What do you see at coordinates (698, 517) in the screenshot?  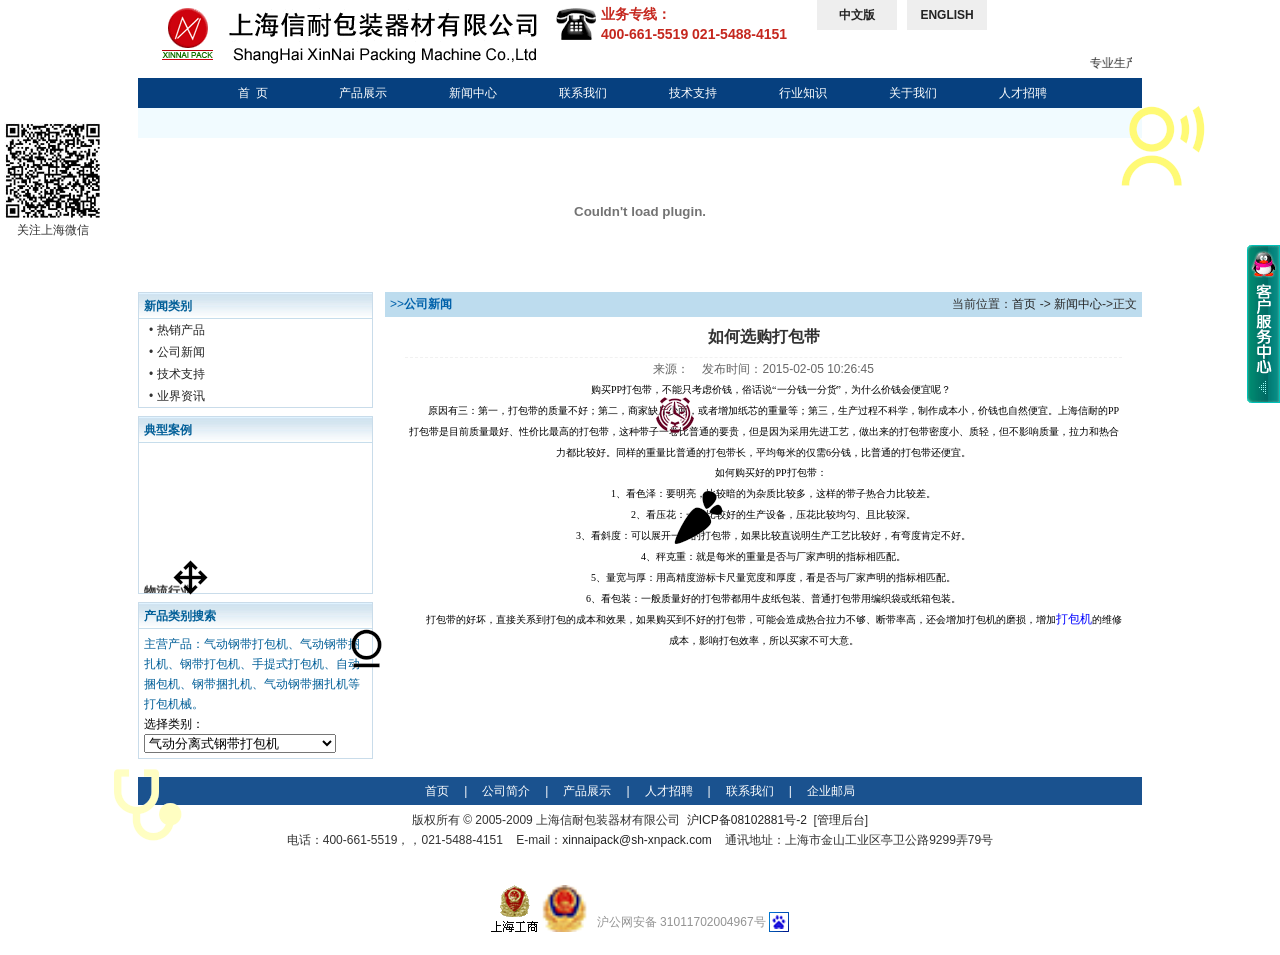 I see `open the Instacart app` at bounding box center [698, 517].